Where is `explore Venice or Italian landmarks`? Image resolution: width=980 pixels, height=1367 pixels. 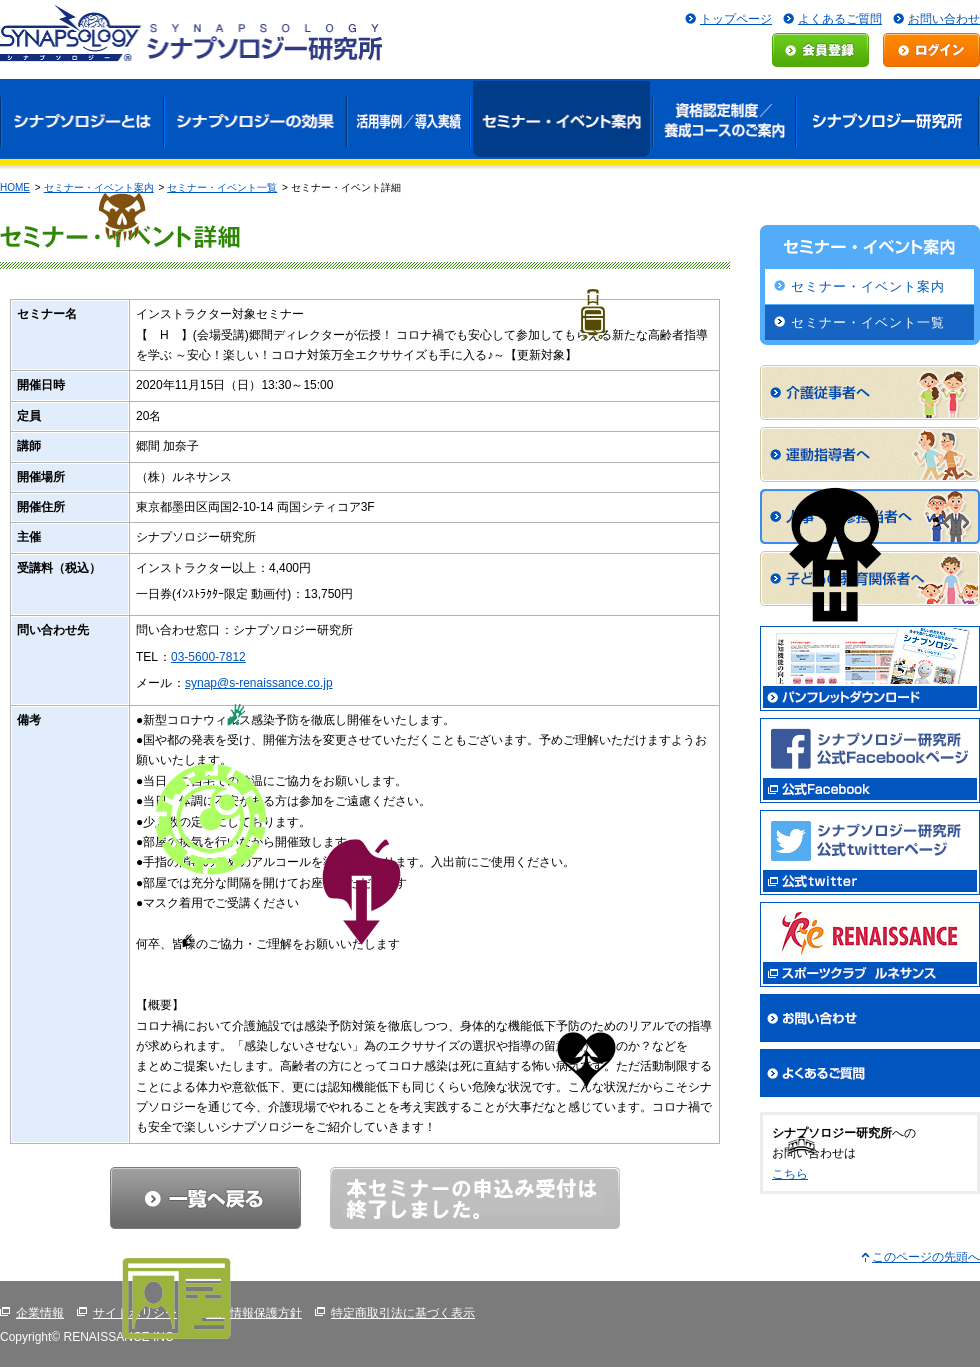 explore Venice or Italian landmarks is located at coordinates (801, 1147).